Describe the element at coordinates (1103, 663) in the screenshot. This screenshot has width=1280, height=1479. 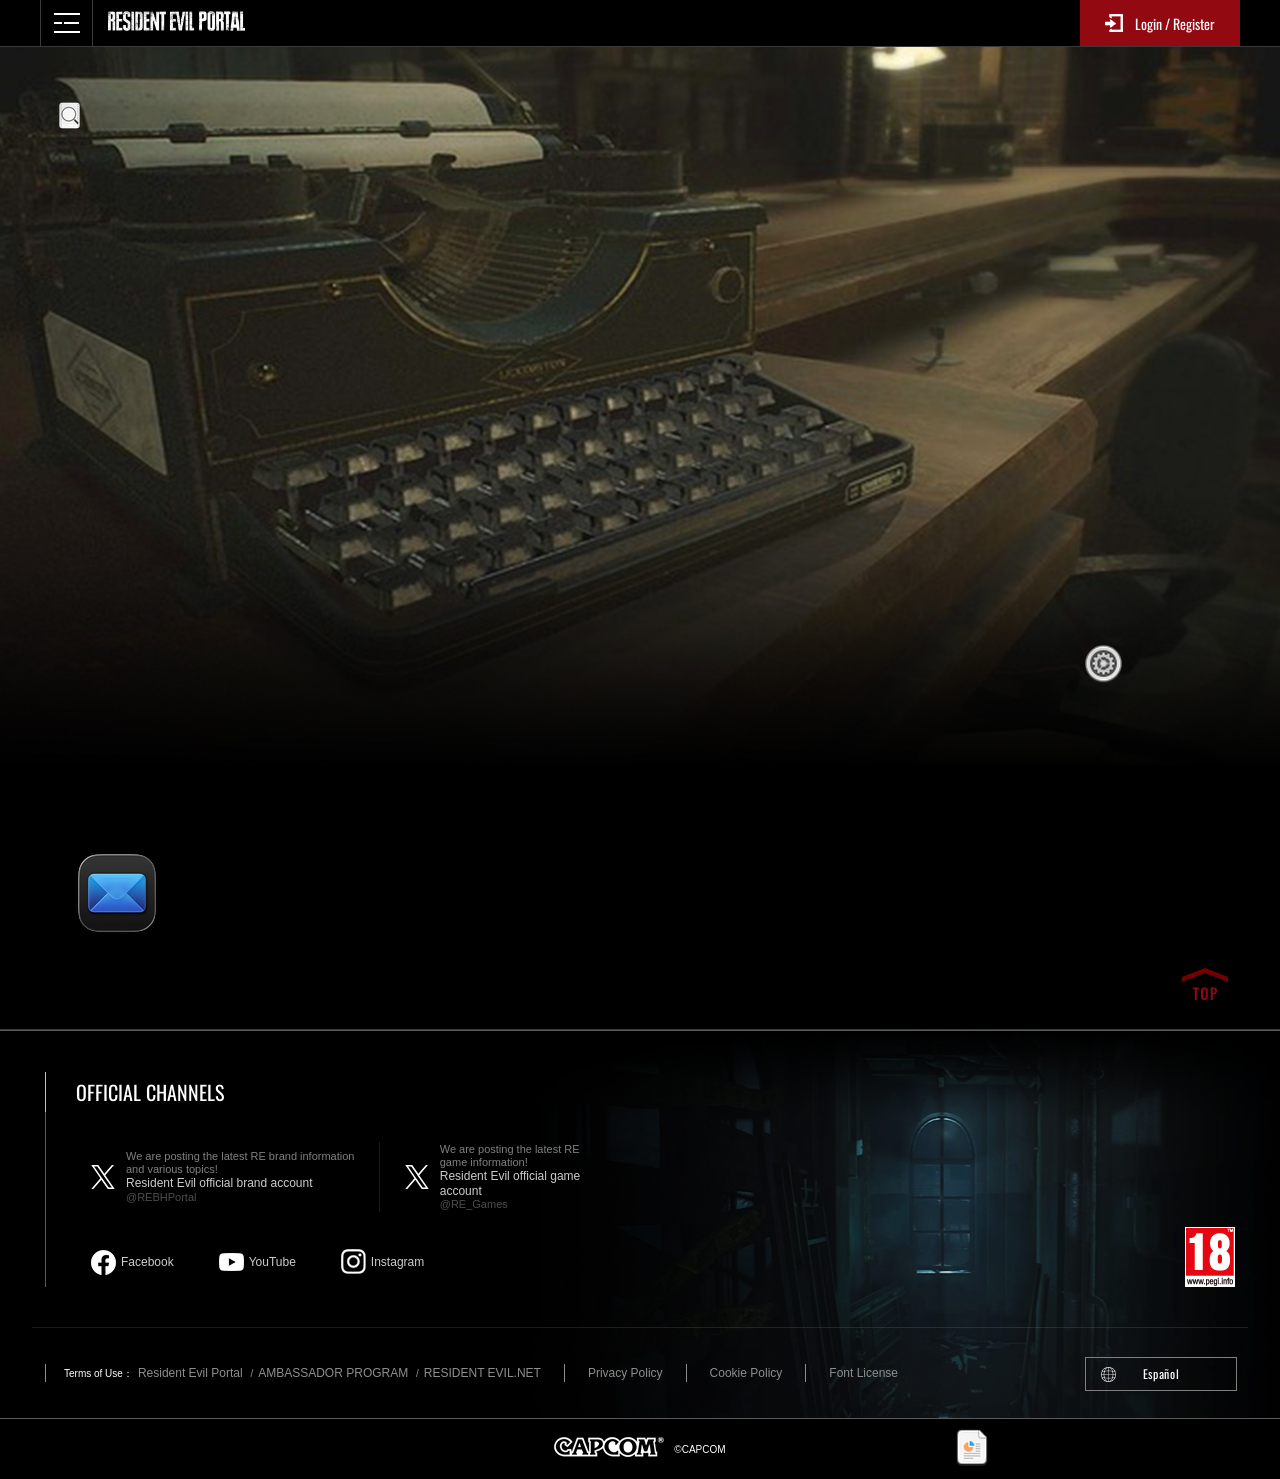
I see `open system preferences` at that location.